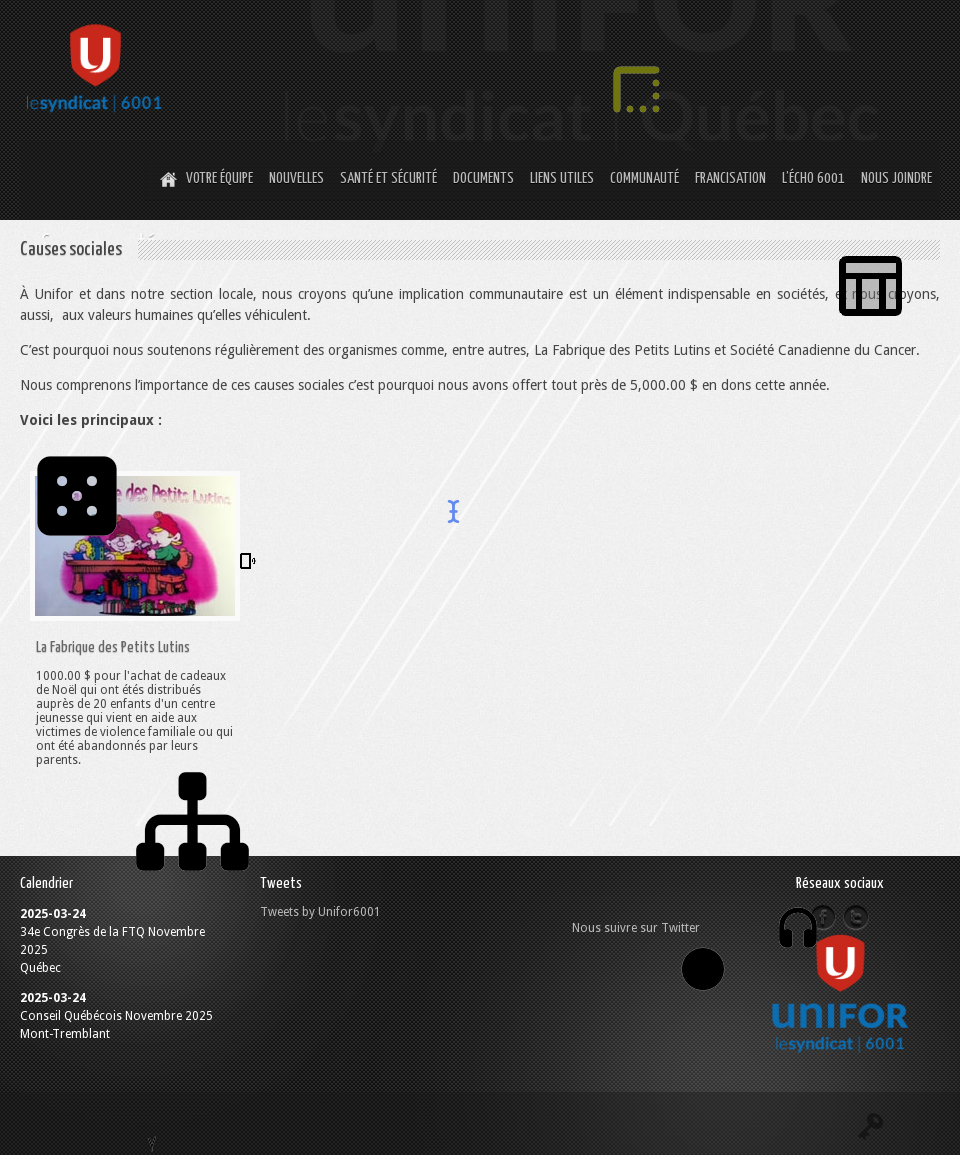 Image resolution: width=960 pixels, height=1155 pixels. Describe the element at coordinates (453, 511) in the screenshot. I see `text input field is active` at that location.